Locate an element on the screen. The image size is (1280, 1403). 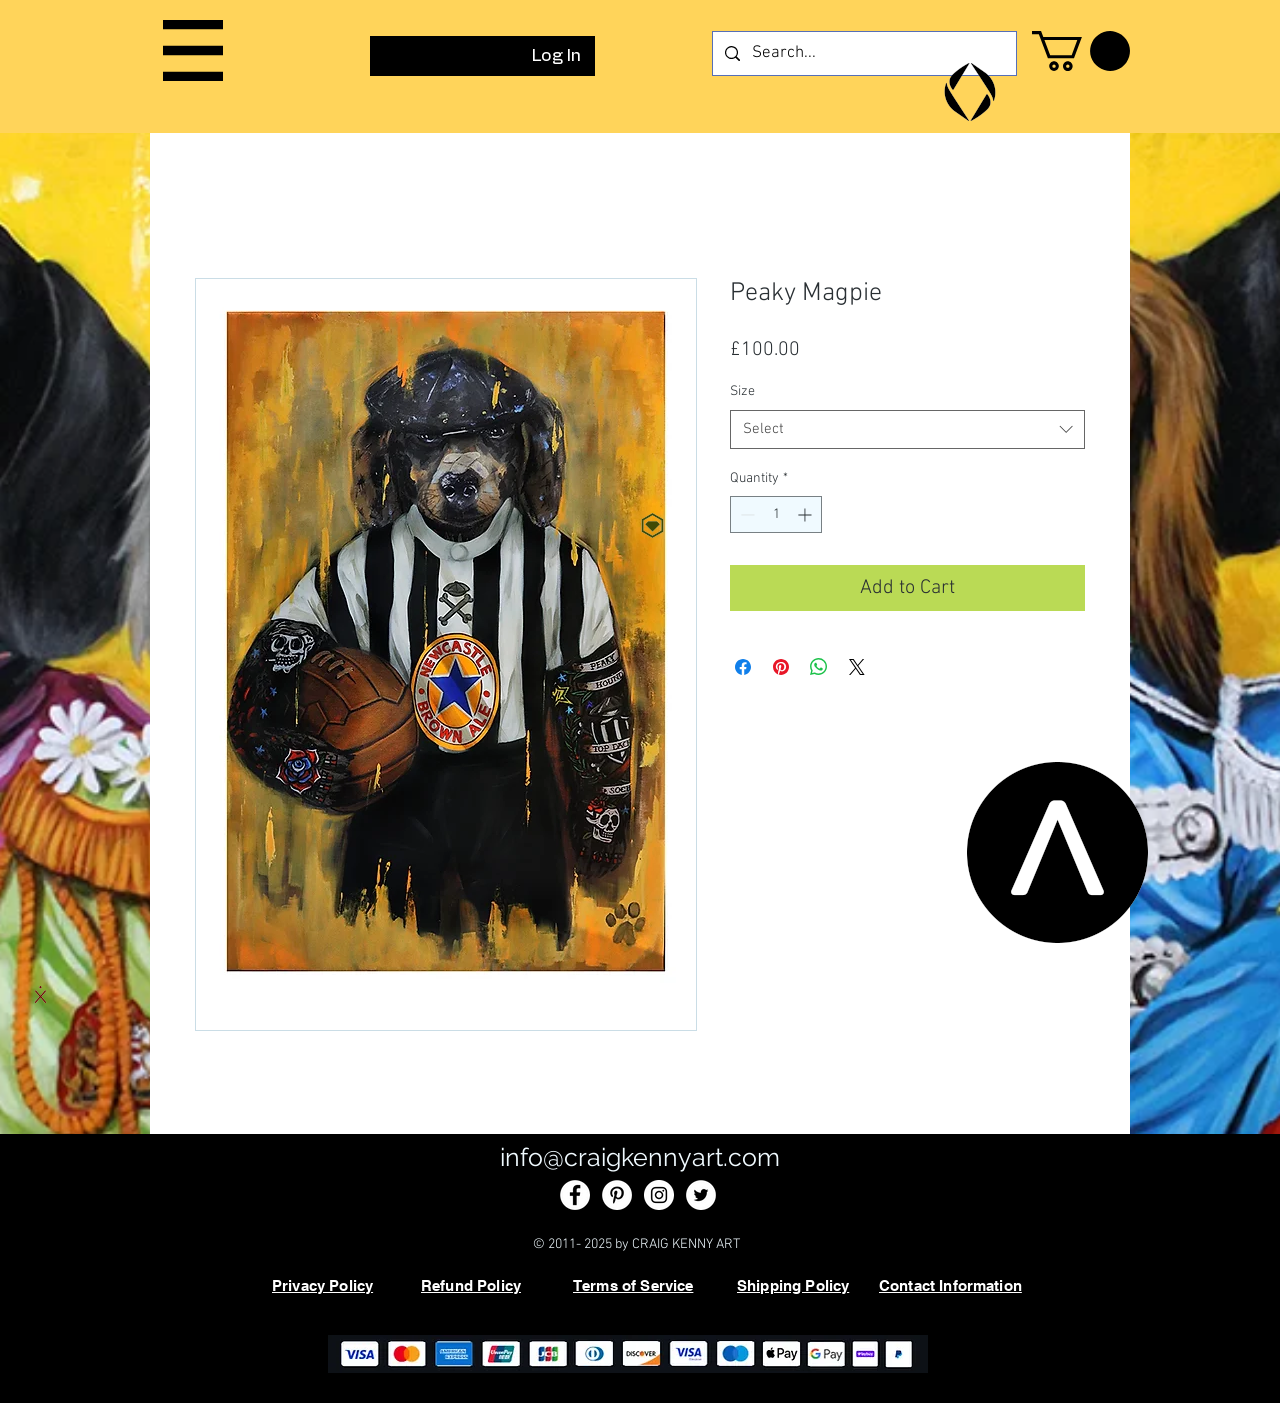
ethereum name service (ENS) logo is located at coordinates (970, 92).